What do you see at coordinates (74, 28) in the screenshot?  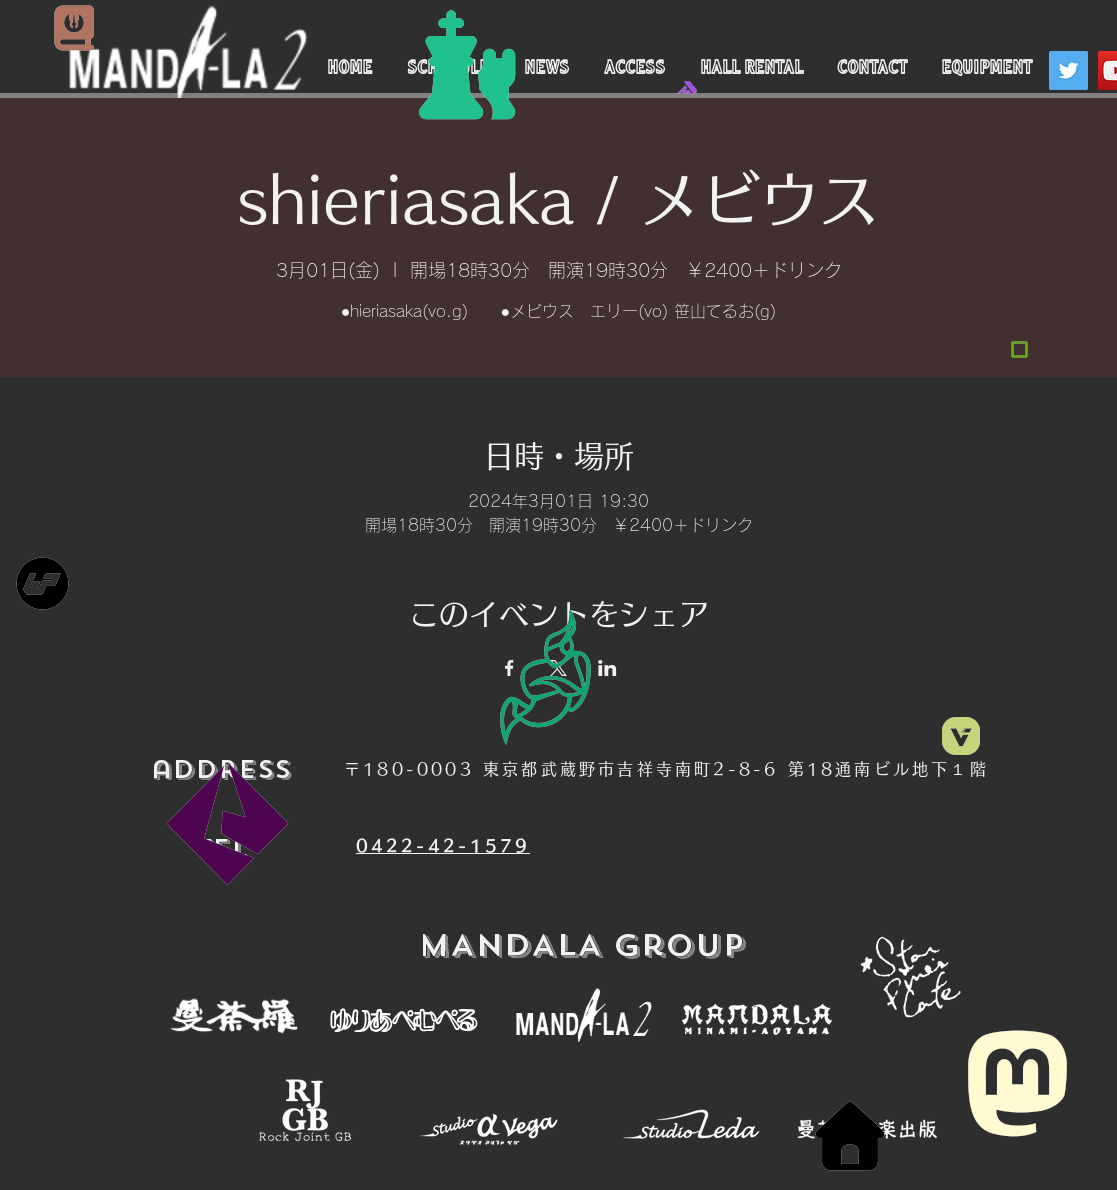 I see `access the journal of the whills or star wars lore reference` at bounding box center [74, 28].